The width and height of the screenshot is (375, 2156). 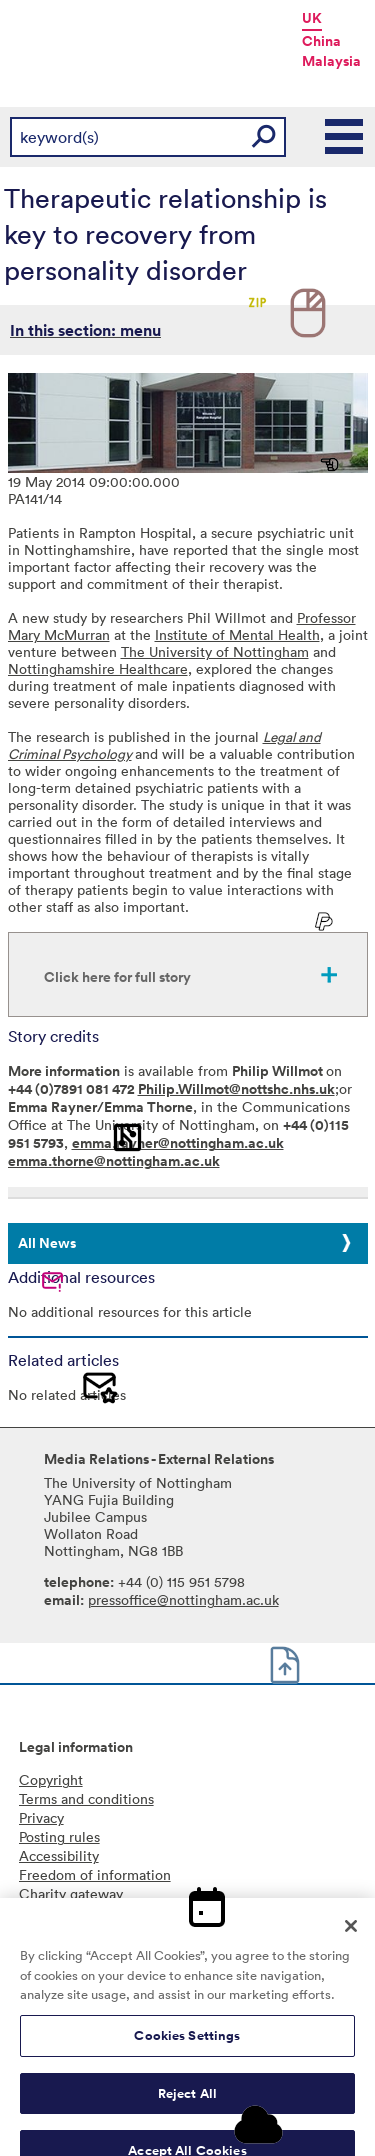 I want to click on upload a document or file, so click(x=285, y=1665).